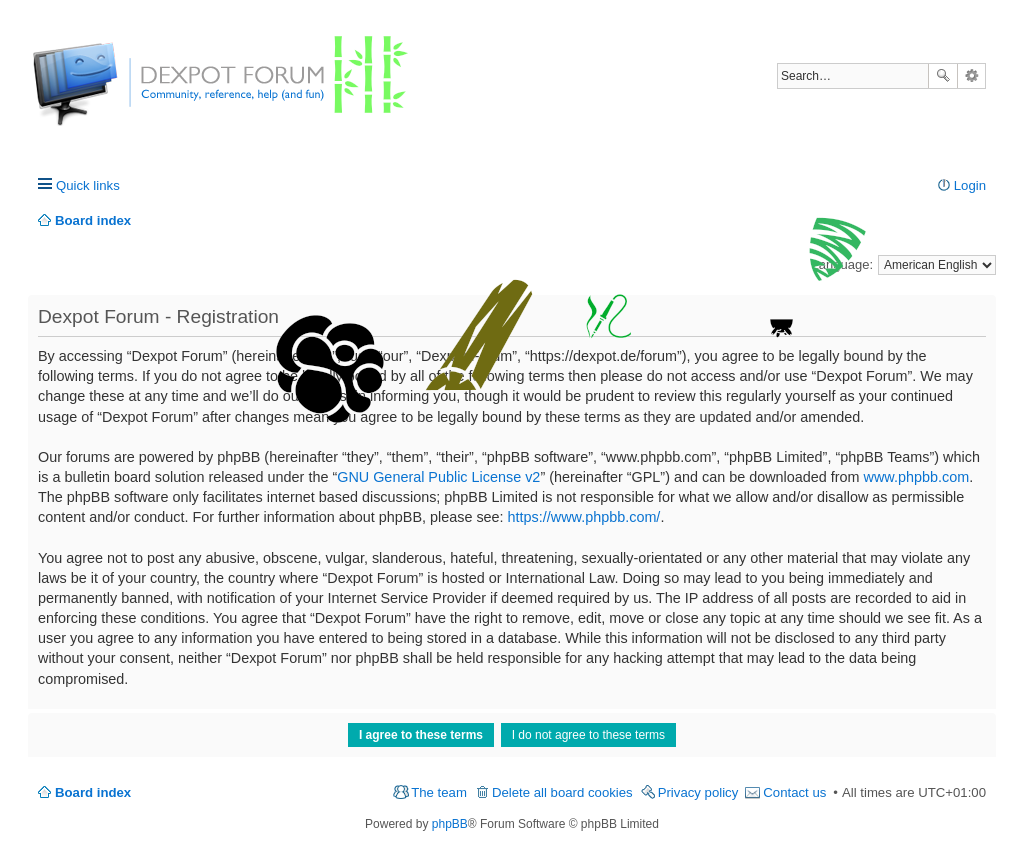 This screenshot has width=1024, height=864. What do you see at coordinates (781, 330) in the screenshot?
I see `indicates dairy or milk-related content` at bounding box center [781, 330].